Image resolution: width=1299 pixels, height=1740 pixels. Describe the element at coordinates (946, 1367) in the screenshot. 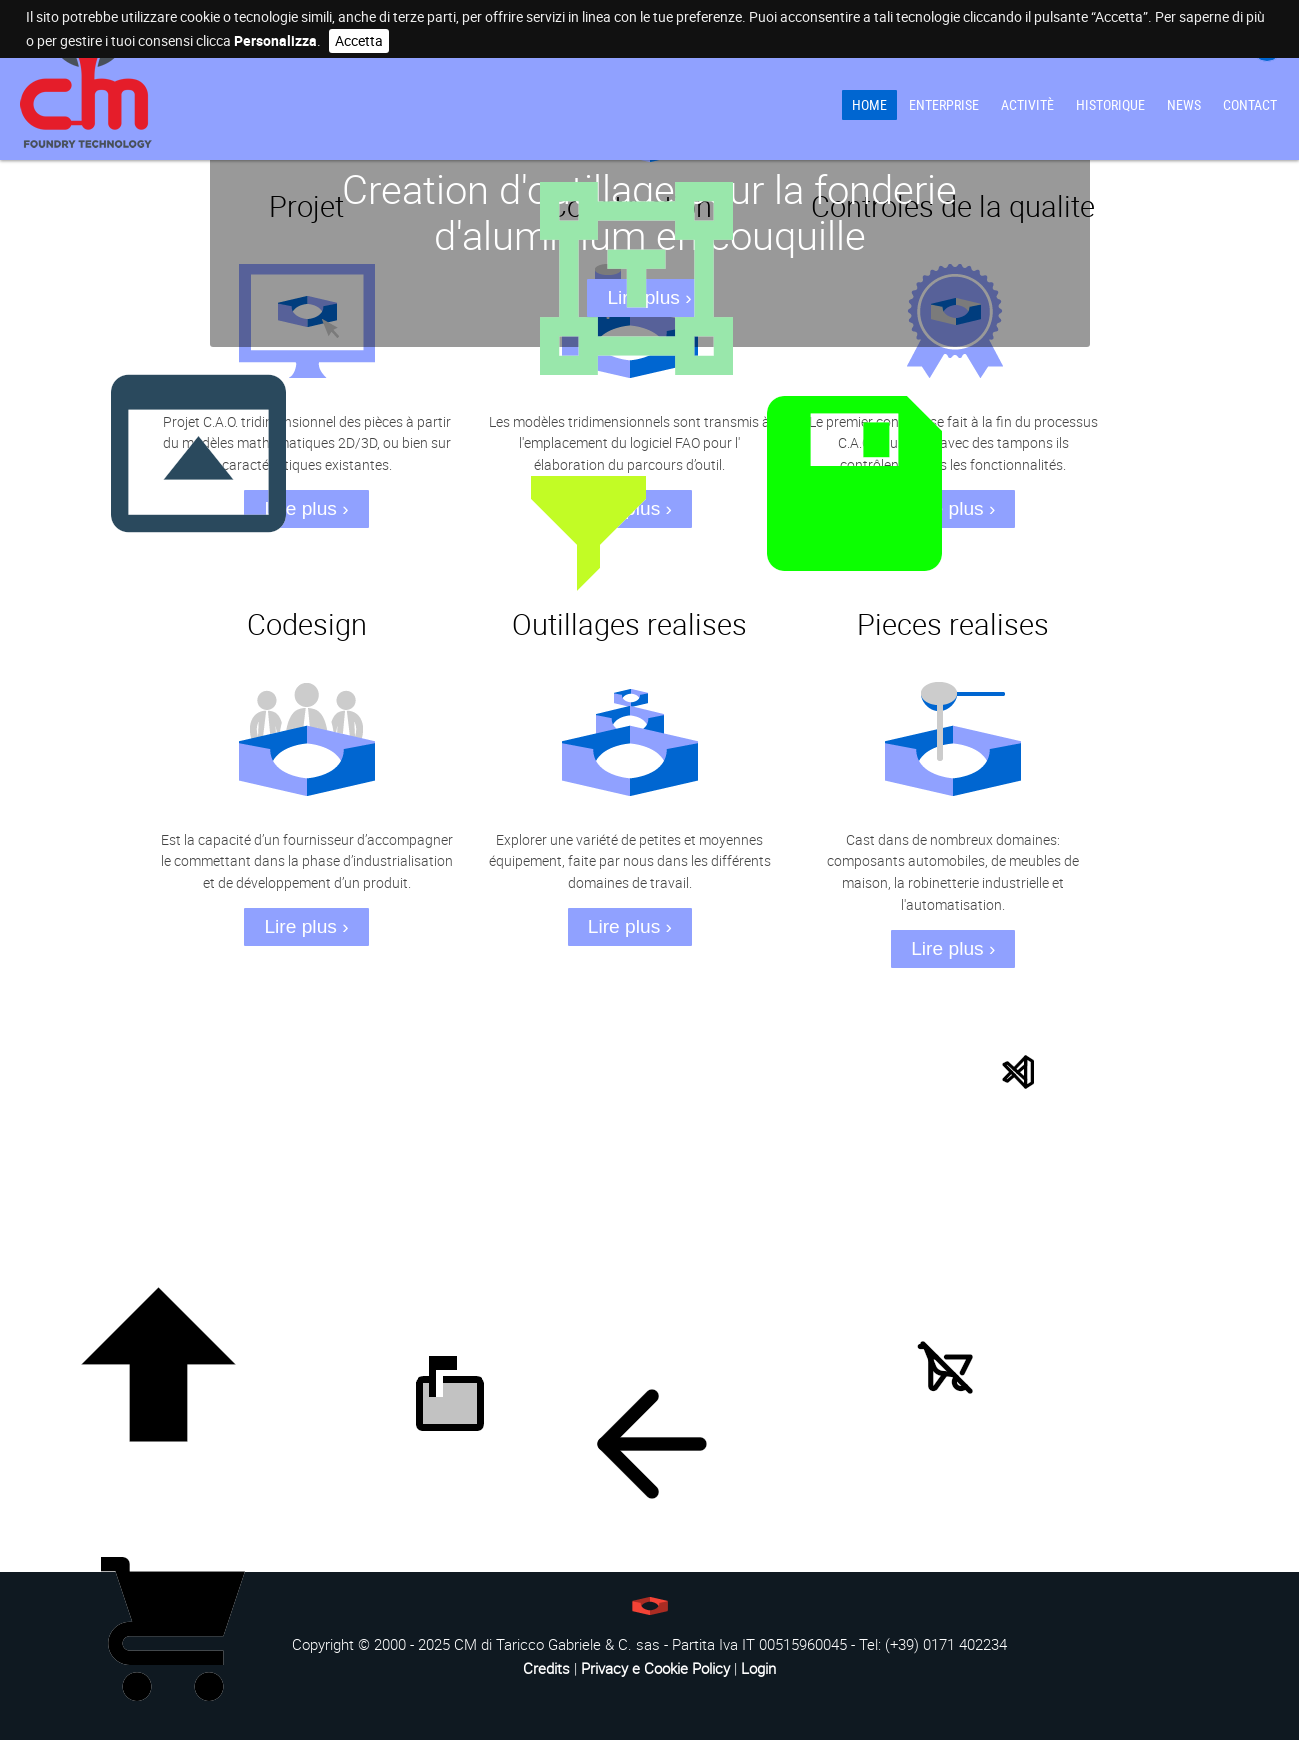

I see `remove item from garden cart` at that location.